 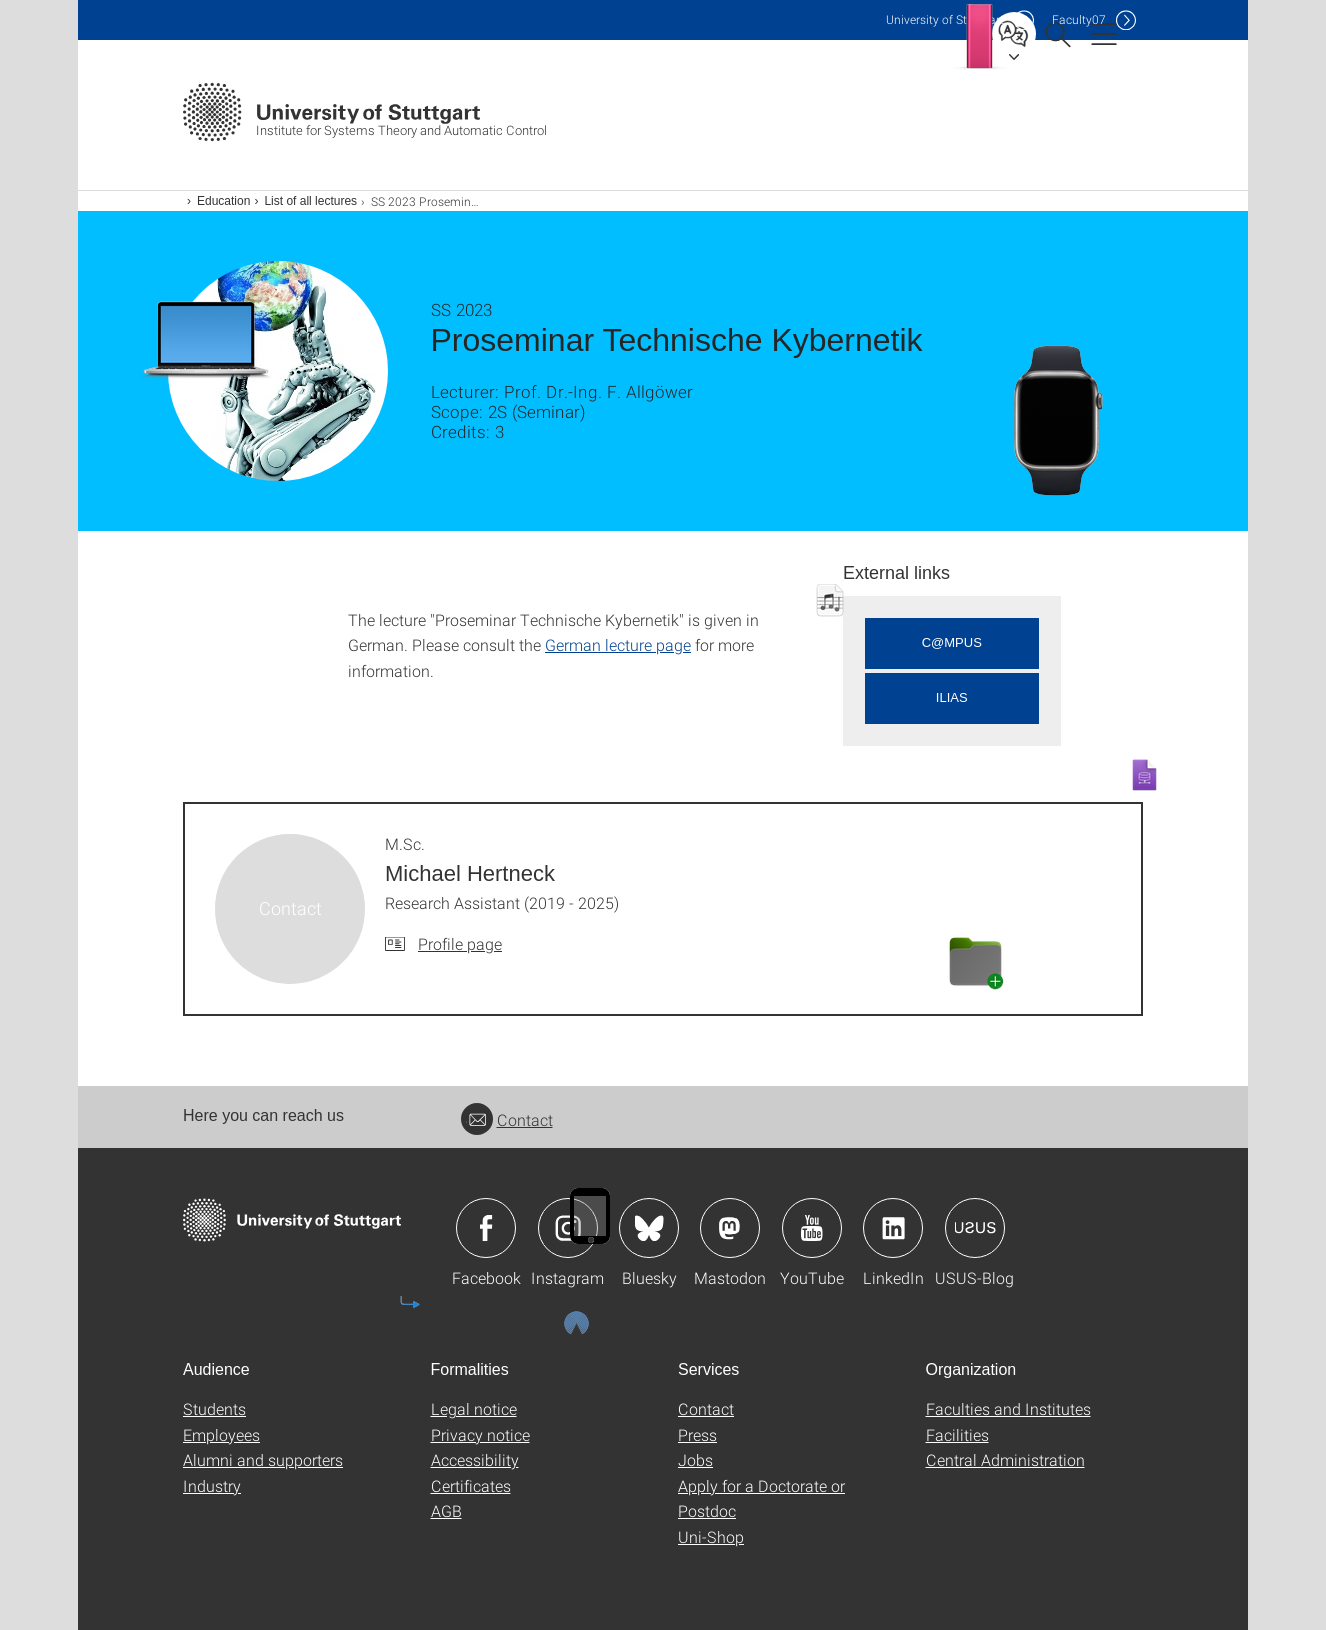 What do you see at coordinates (1144, 775) in the screenshot?
I see `kexi database connection file` at bounding box center [1144, 775].